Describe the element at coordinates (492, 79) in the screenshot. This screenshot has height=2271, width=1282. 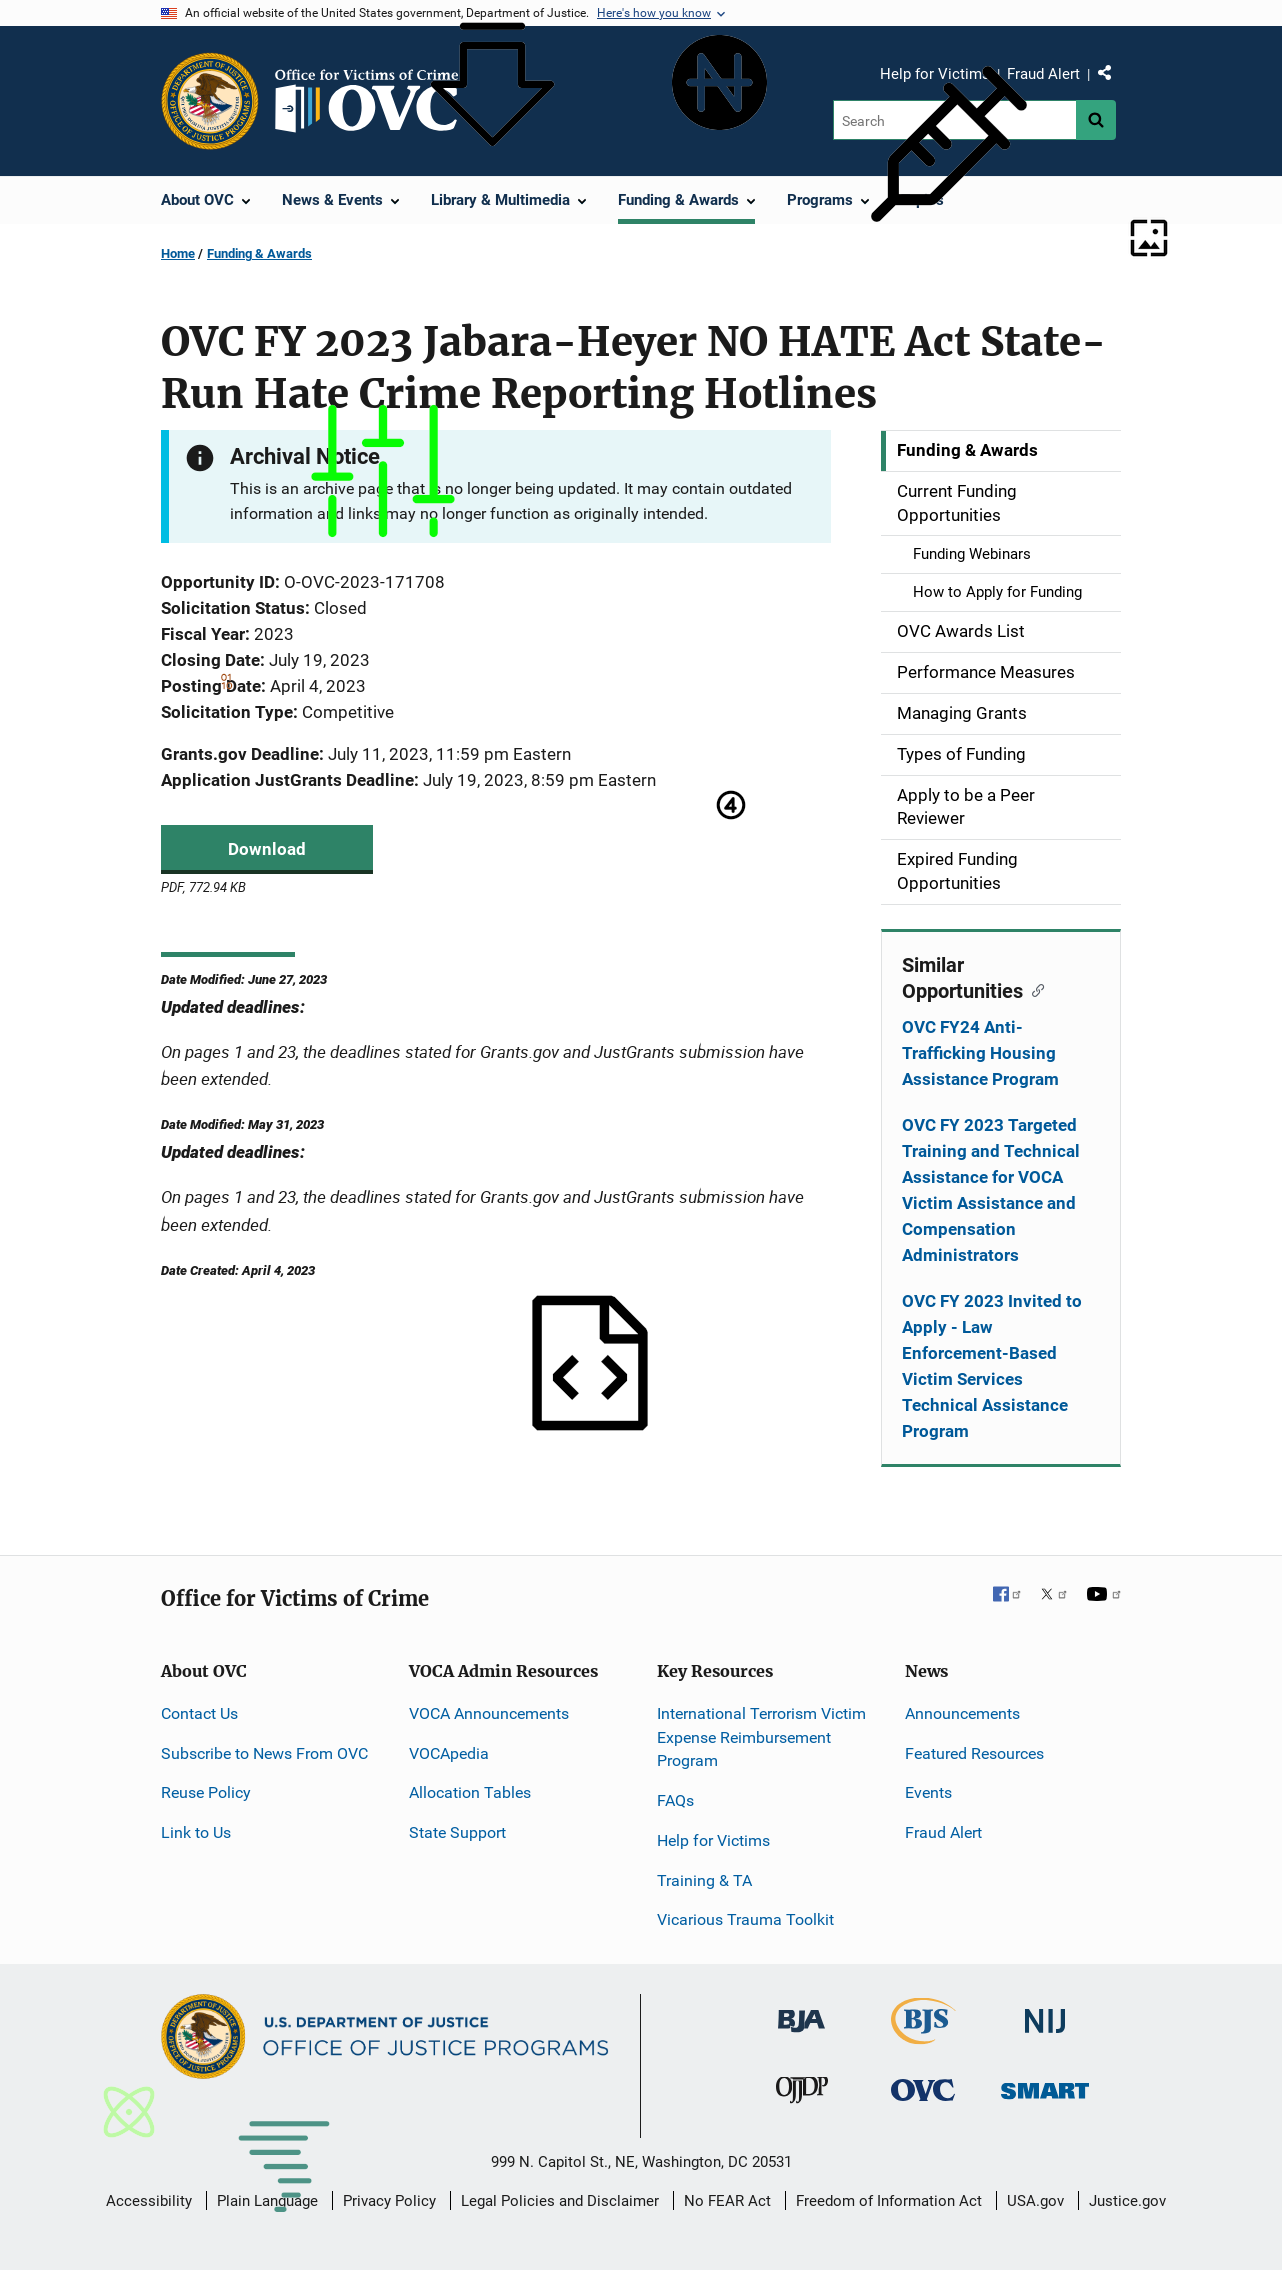
I see `download a file or content` at that location.